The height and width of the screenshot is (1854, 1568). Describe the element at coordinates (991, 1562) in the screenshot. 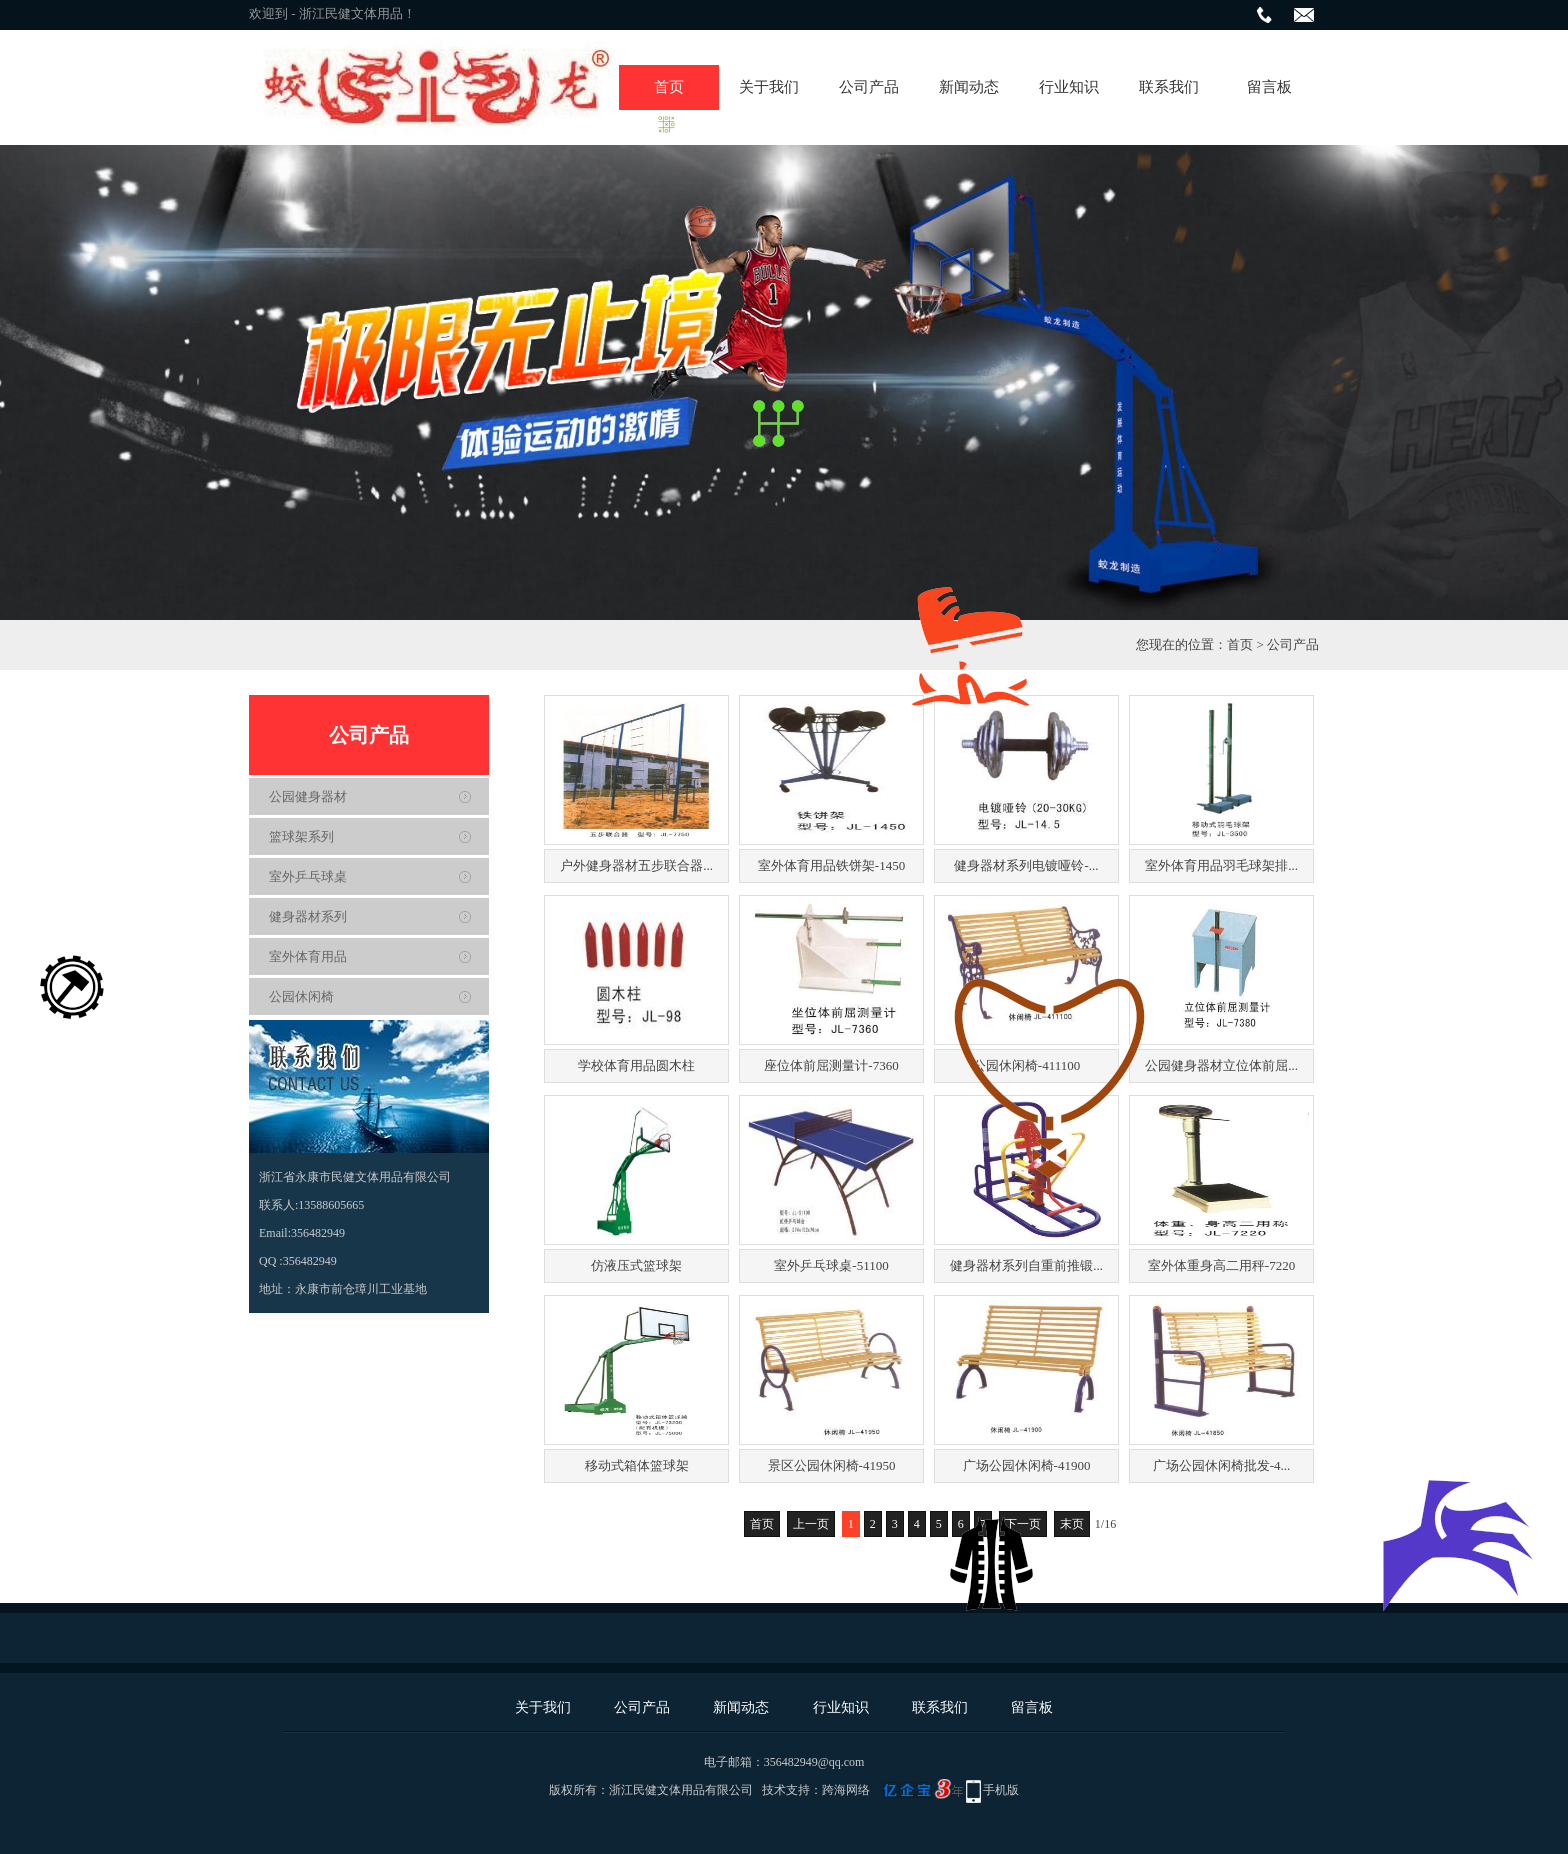

I see `select pirate costume or outfit` at that location.